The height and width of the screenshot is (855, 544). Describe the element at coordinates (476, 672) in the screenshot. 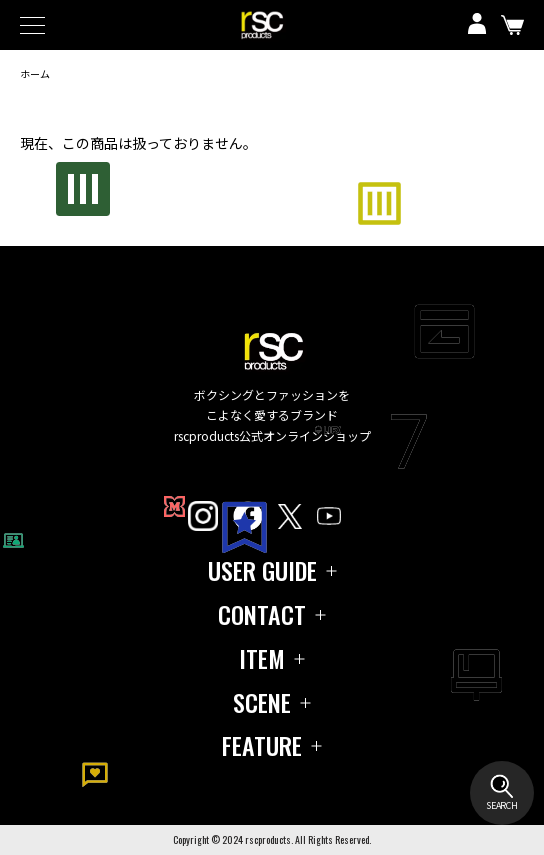

I see `access brush or painting tools` at that location.